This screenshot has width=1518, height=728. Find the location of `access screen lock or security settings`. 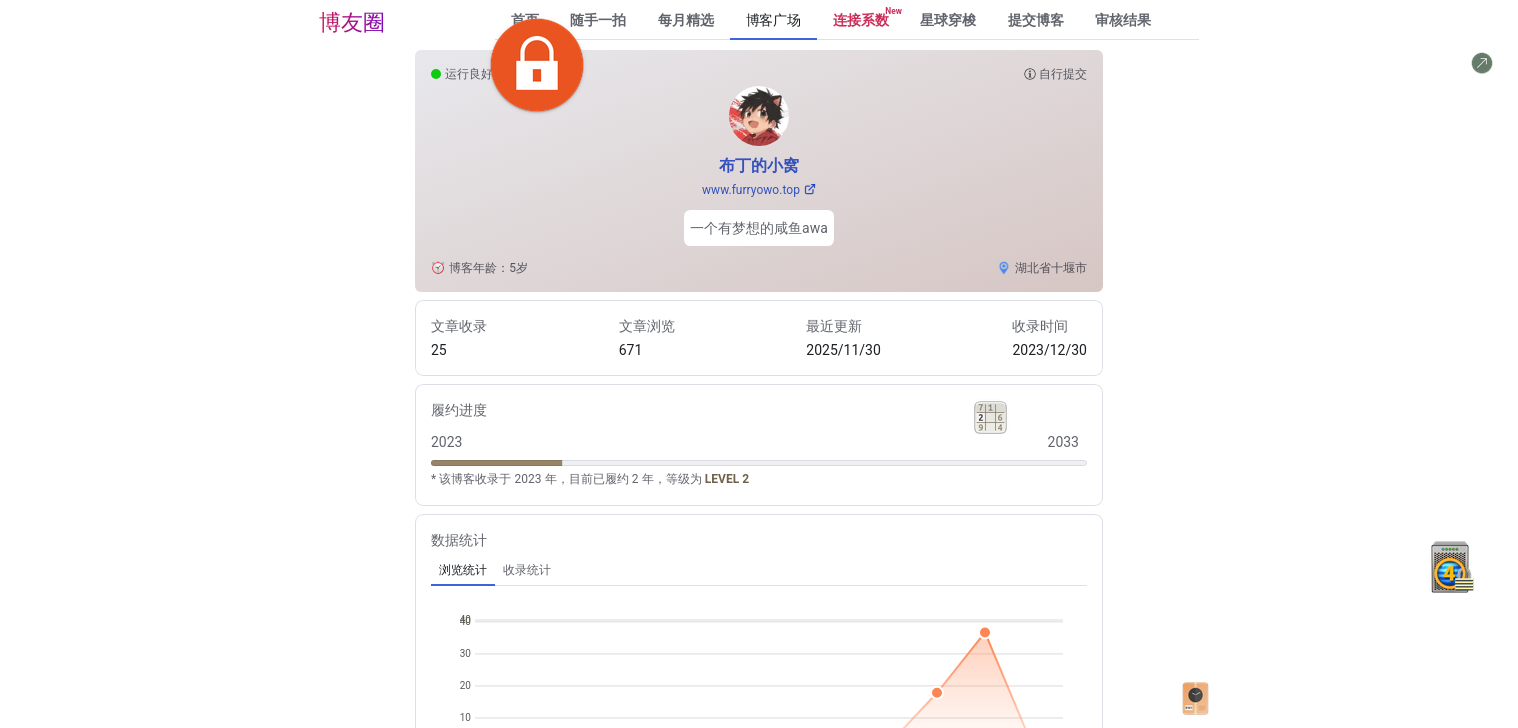

access screen lock or security settings is located at coordinates (537, 65).